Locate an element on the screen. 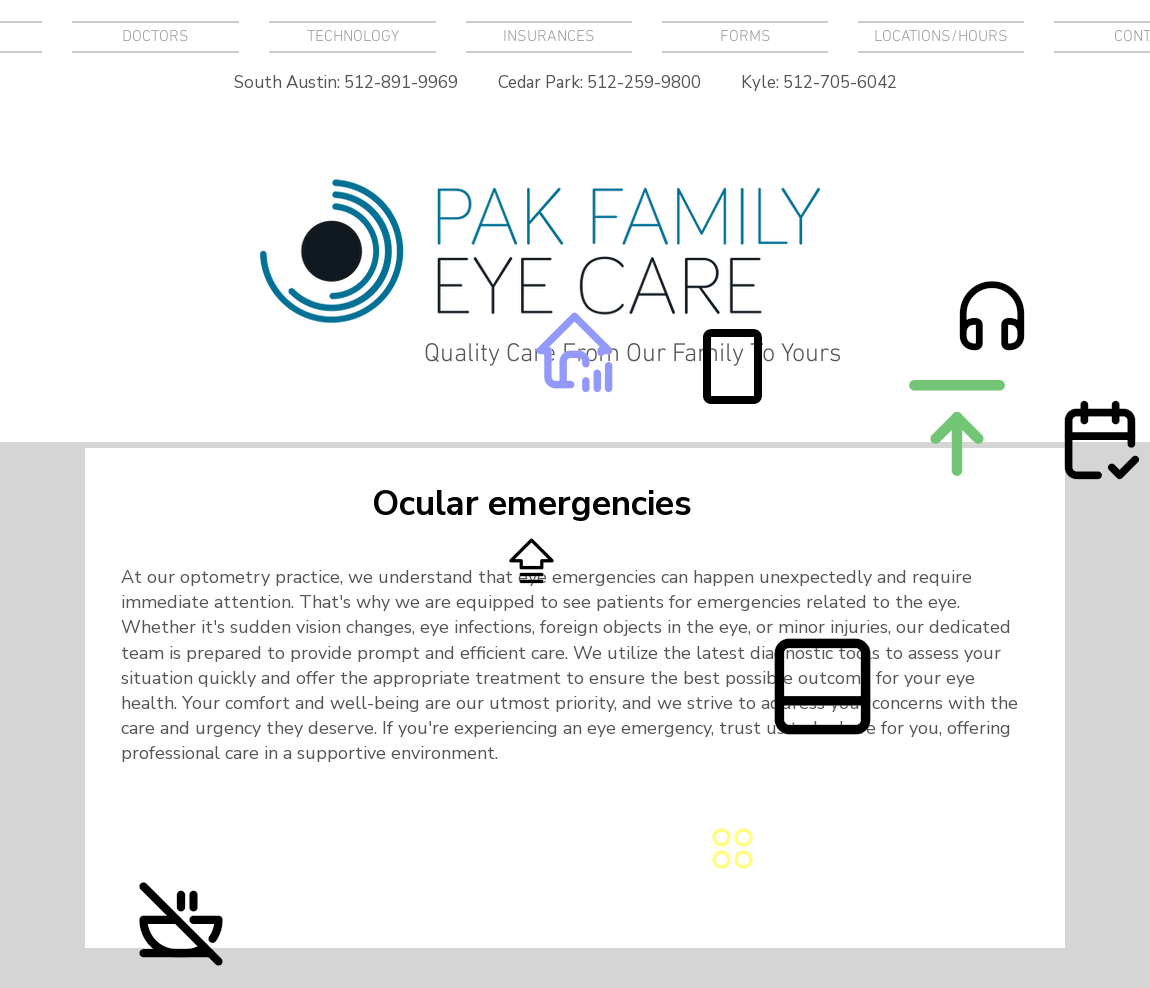 The image size is (1150, 988). listen to audio or music is located at coordinates (992, 318).